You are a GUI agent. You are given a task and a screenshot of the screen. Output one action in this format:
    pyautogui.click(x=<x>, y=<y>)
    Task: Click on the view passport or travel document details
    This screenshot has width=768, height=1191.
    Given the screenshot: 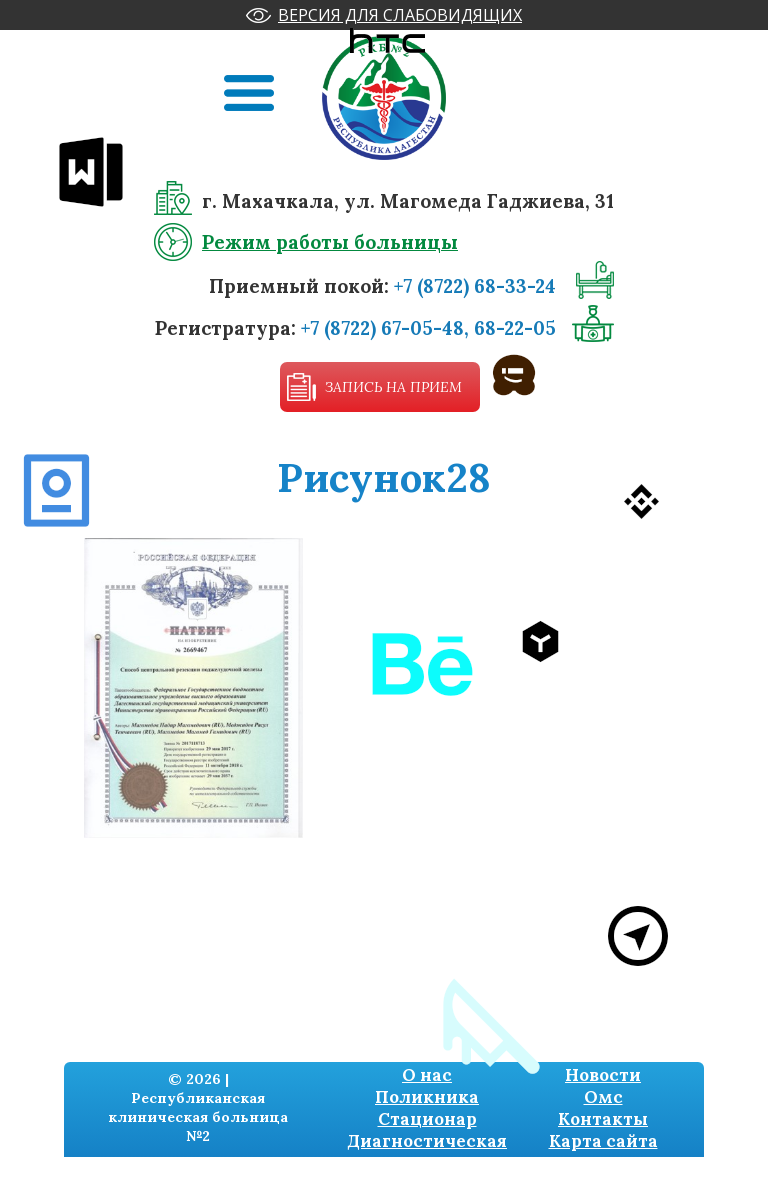 What is the action you would take?
    pyautogui.click(x=56, y=490)
    